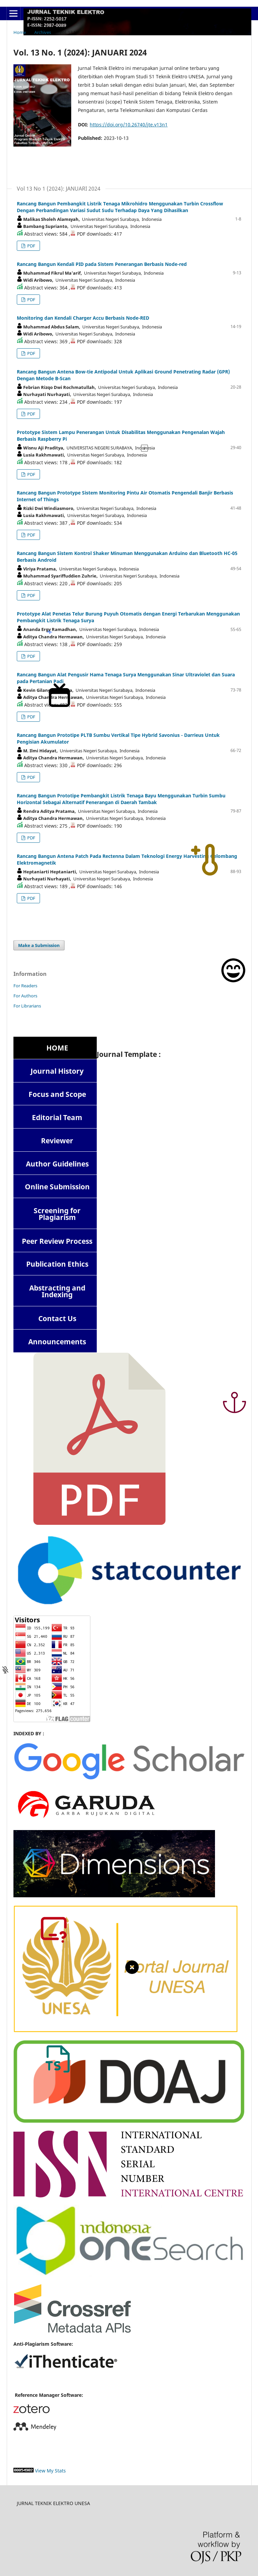 This screenshot has width=258, height=2576. What do you see at coordinates (234, 1402) in the screenshot?
I see `anchor link or element to a fixed position` at bounding box center [234, 1402].